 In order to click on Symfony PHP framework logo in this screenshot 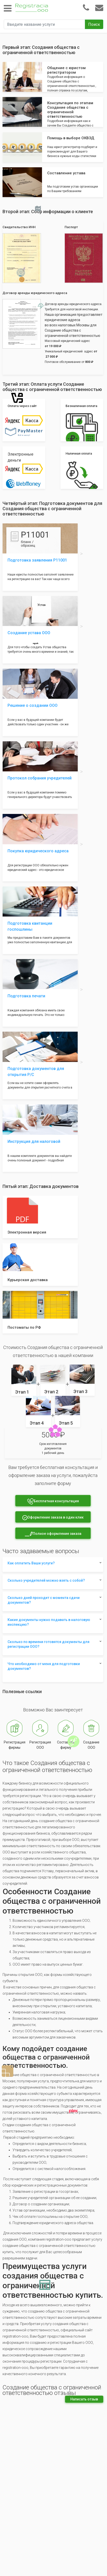, I will do `click(73, 1741)`.